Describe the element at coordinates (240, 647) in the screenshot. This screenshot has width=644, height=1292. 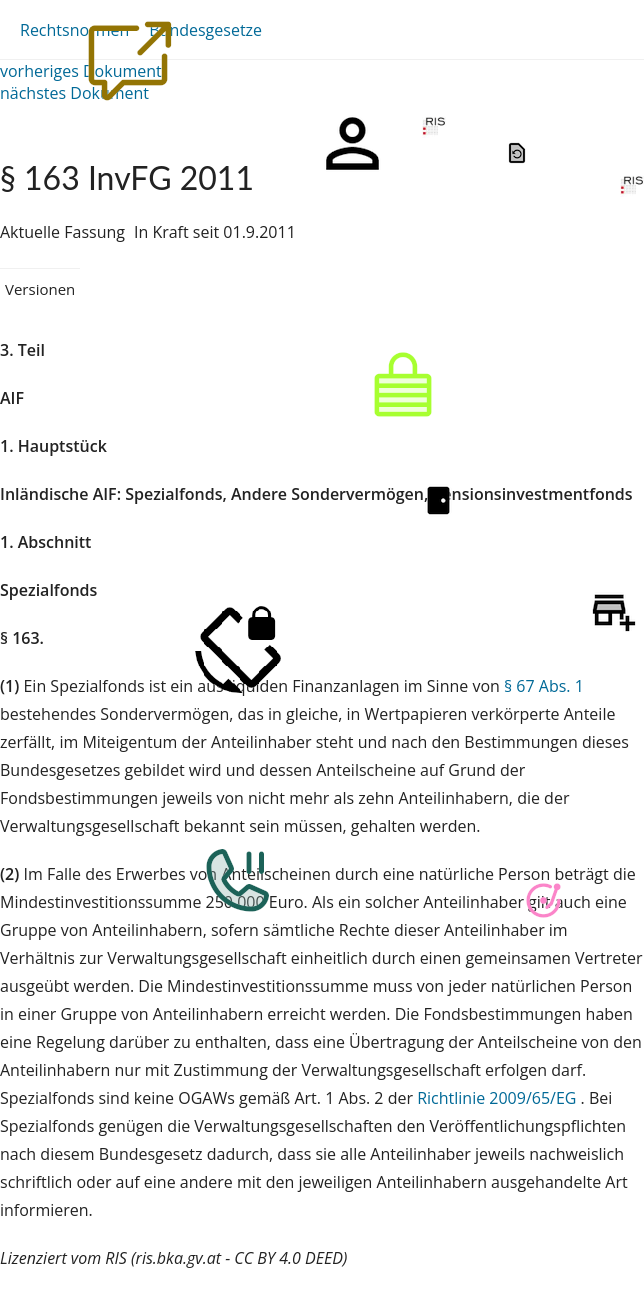
I see `screen rotation is locked` at that location.